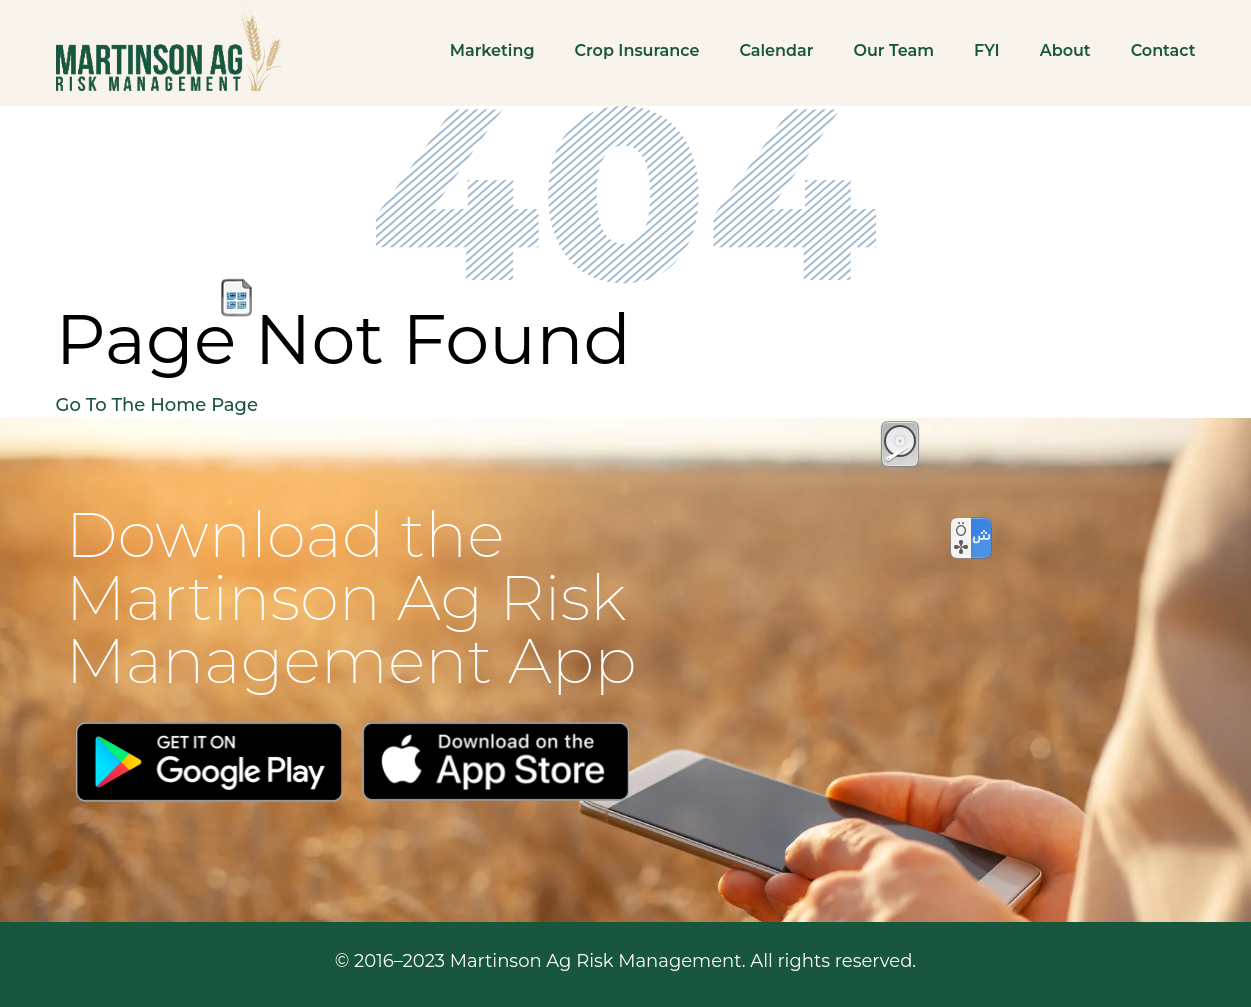 This screenshot has width=1251, height=1007. What do you see at coordinates (236, 297) in the screenshot?
I see `libreoffice master document file type` at bounding box center [236, 297].